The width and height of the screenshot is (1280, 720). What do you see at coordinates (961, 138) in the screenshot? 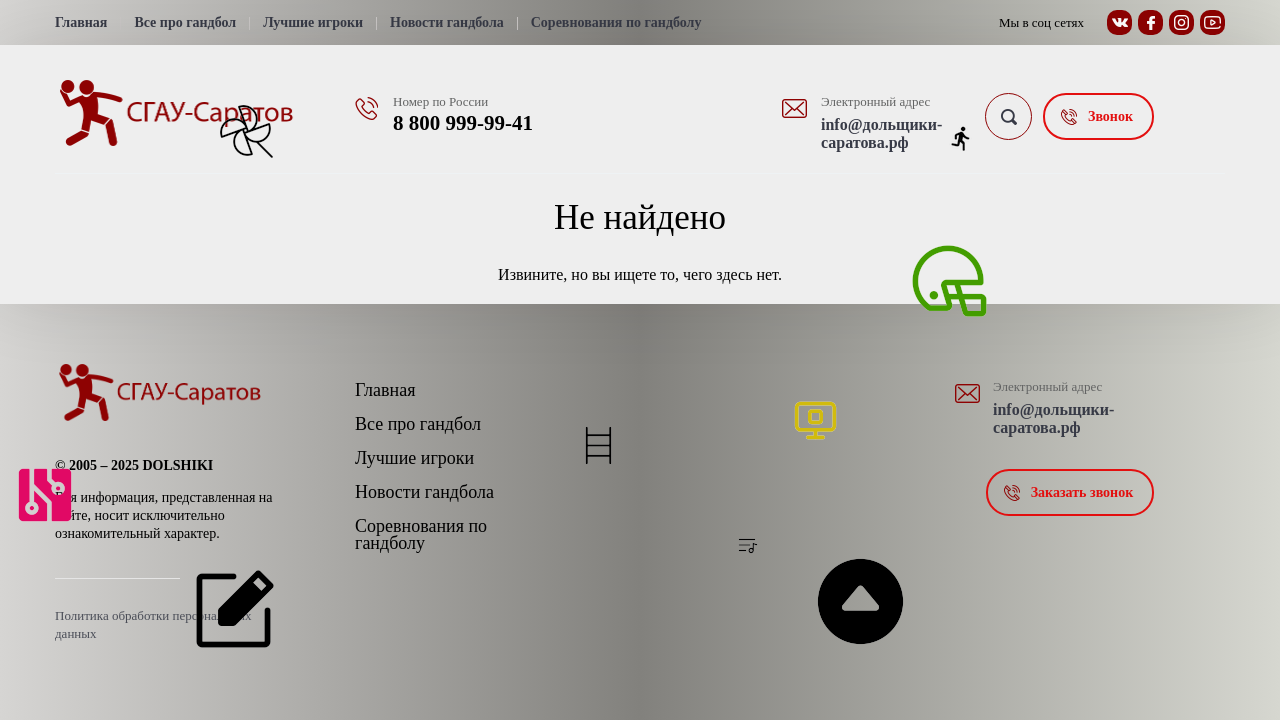
I see `access walking or running directions` at bounding box center [961, 138].